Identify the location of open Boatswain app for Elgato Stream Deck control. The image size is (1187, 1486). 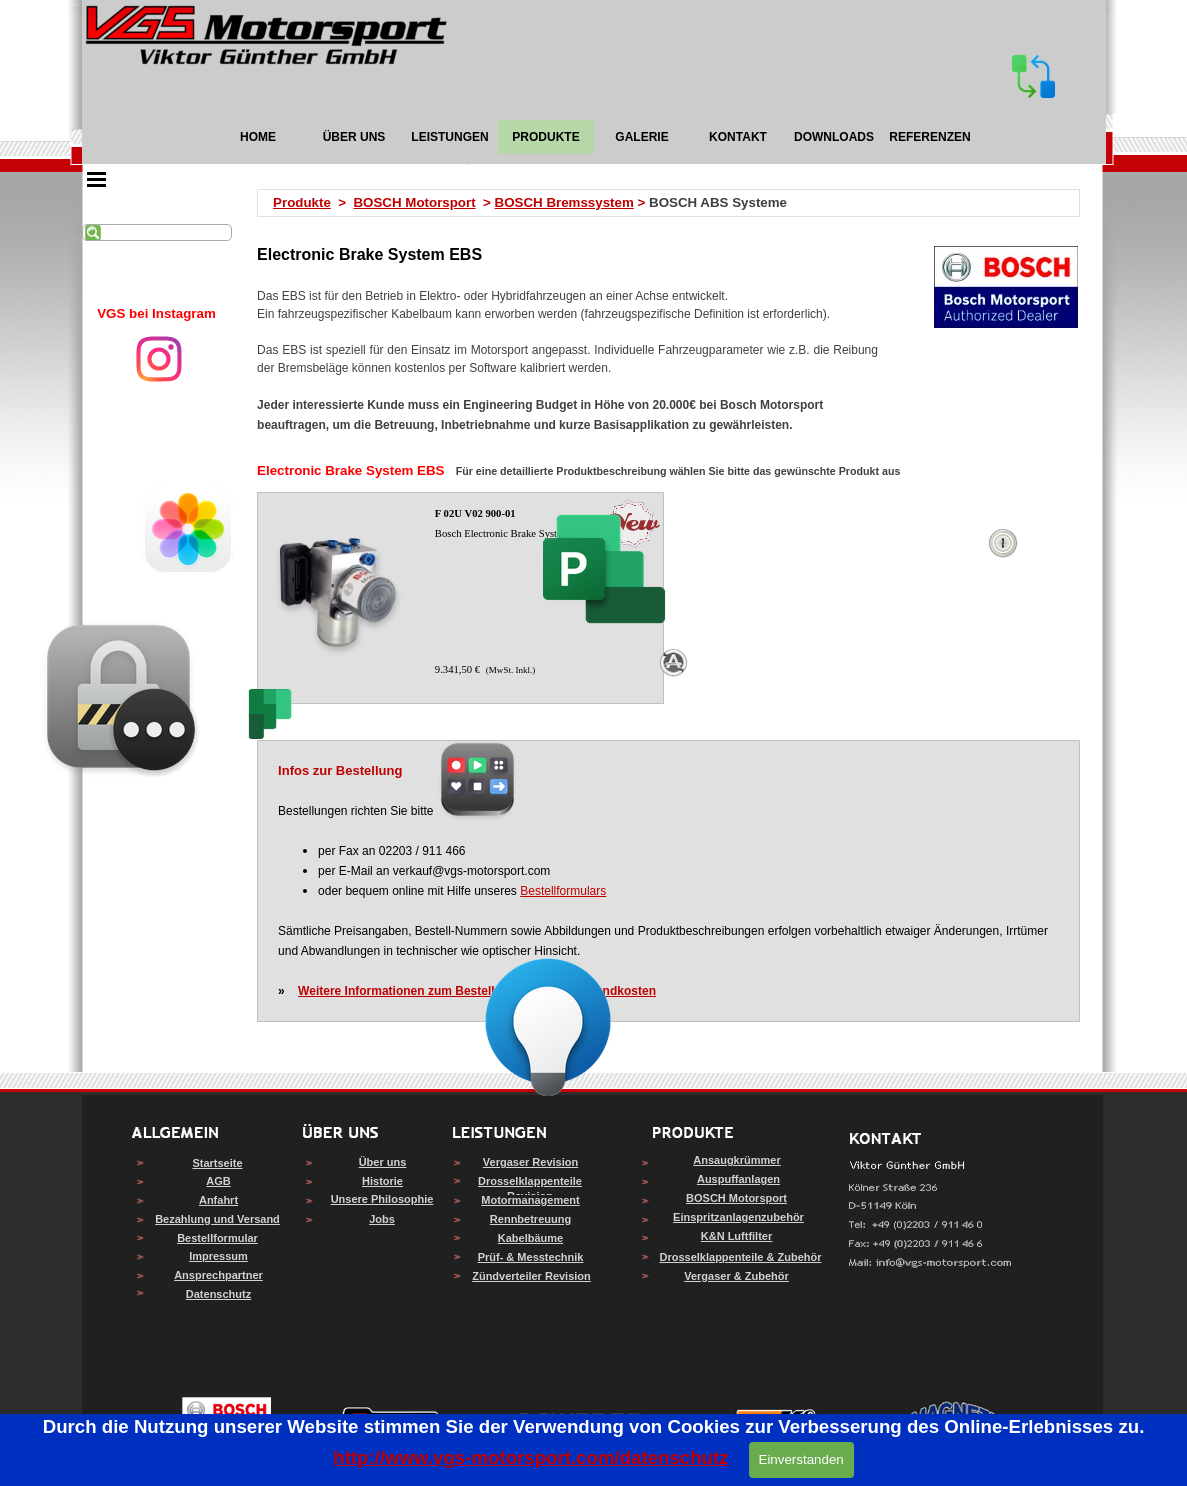
(477, 779).